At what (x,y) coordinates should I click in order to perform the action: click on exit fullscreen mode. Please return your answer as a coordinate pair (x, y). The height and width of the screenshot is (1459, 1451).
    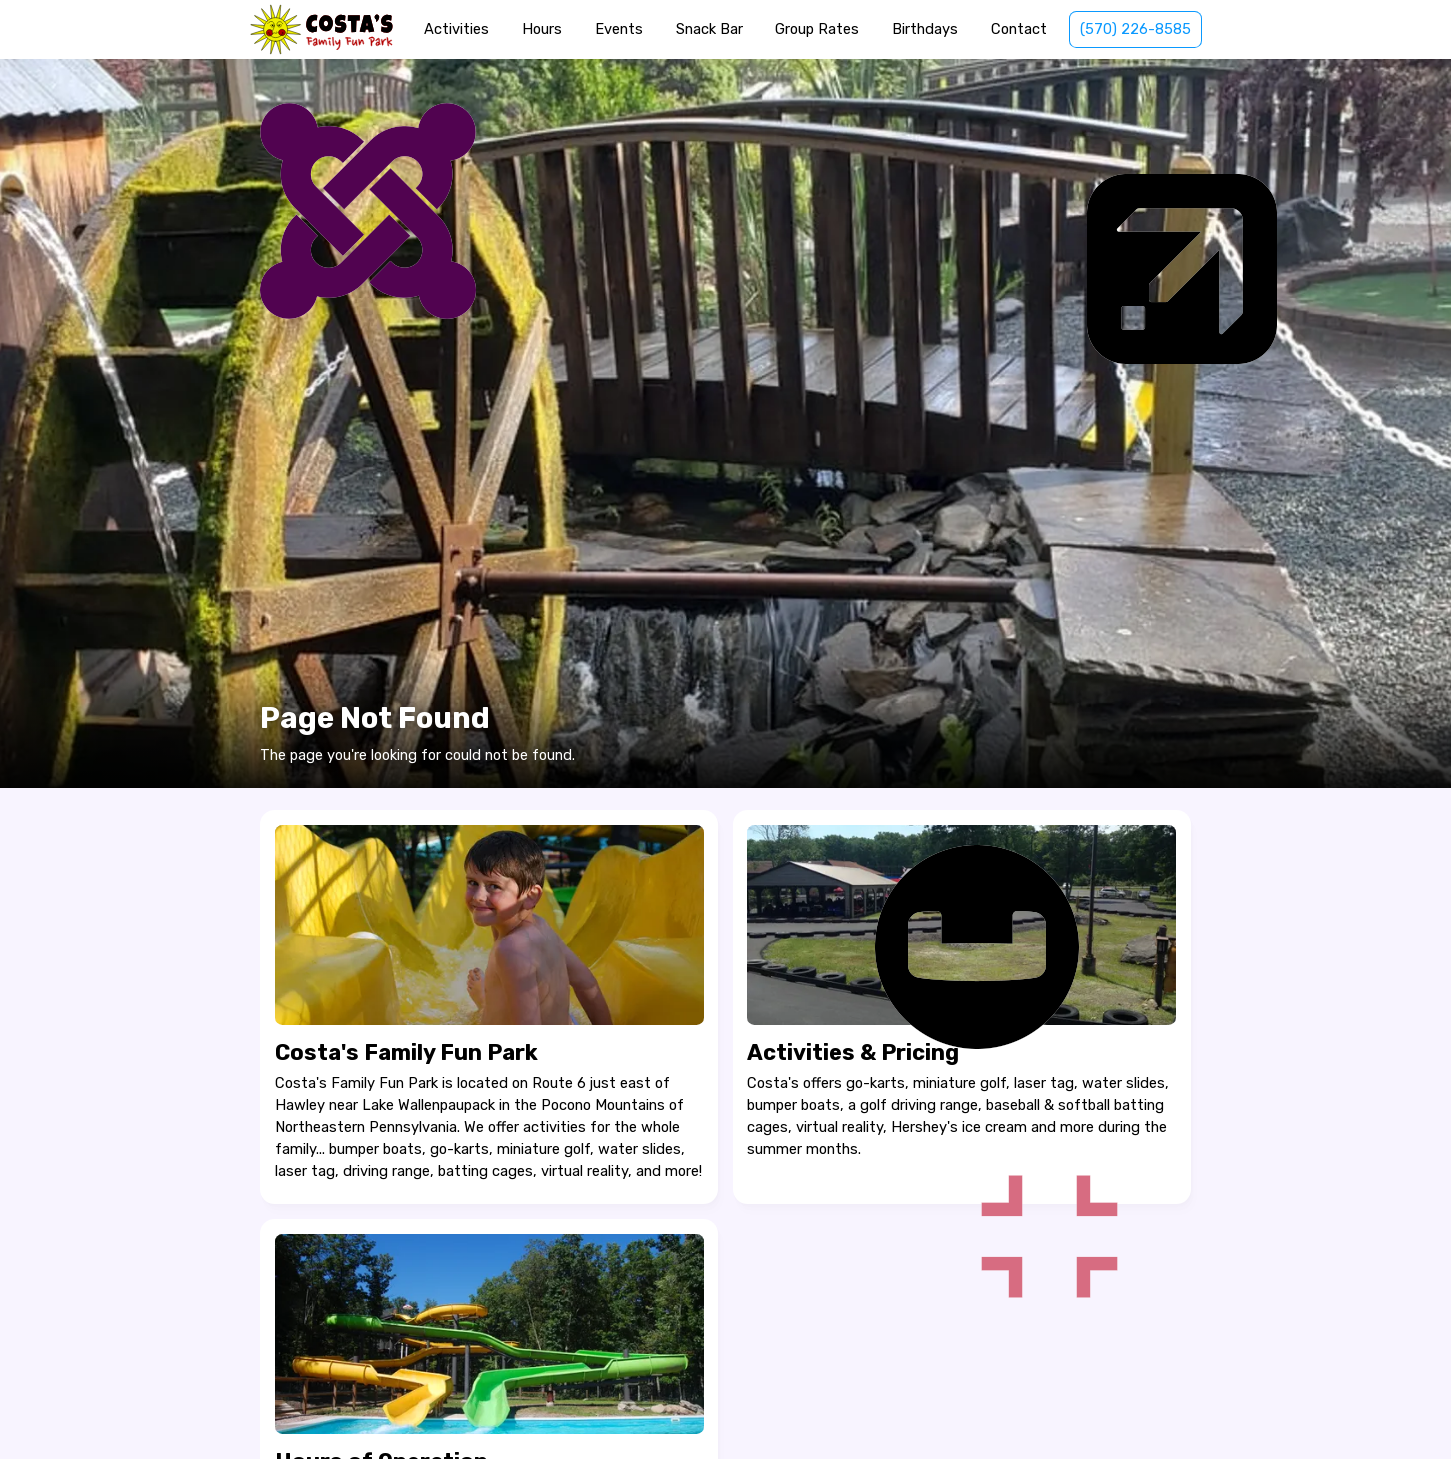
    Looking at the image, I should click on (1049, 1236).